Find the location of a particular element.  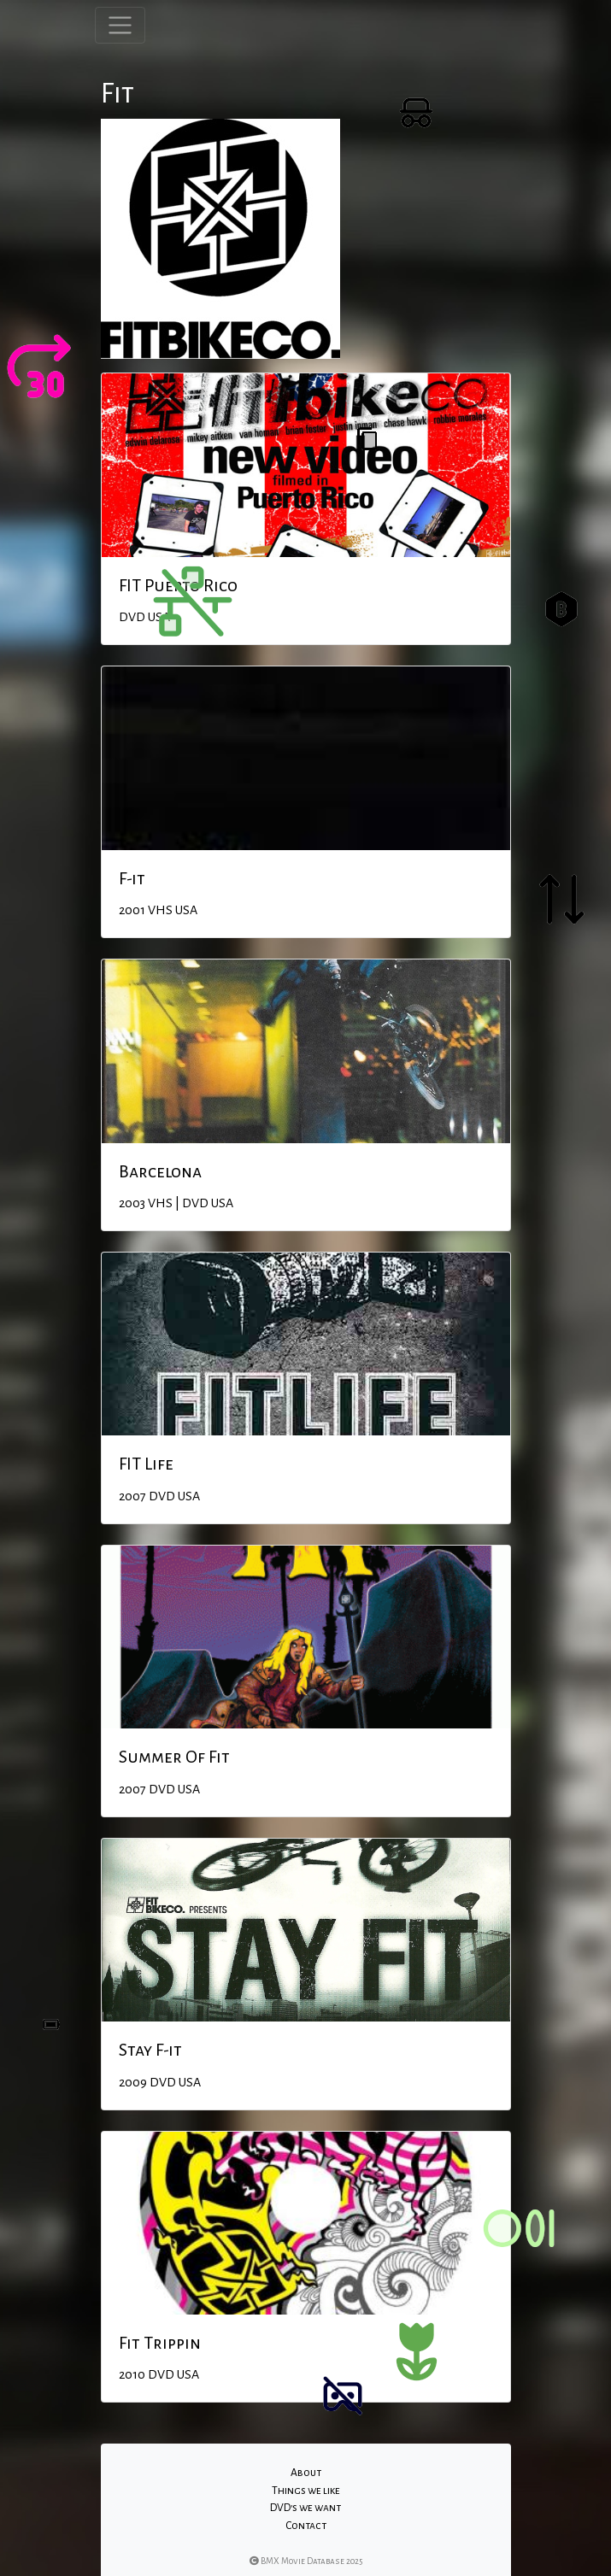

enable incognito or private browsing mode is located at coordinates (416, 113).